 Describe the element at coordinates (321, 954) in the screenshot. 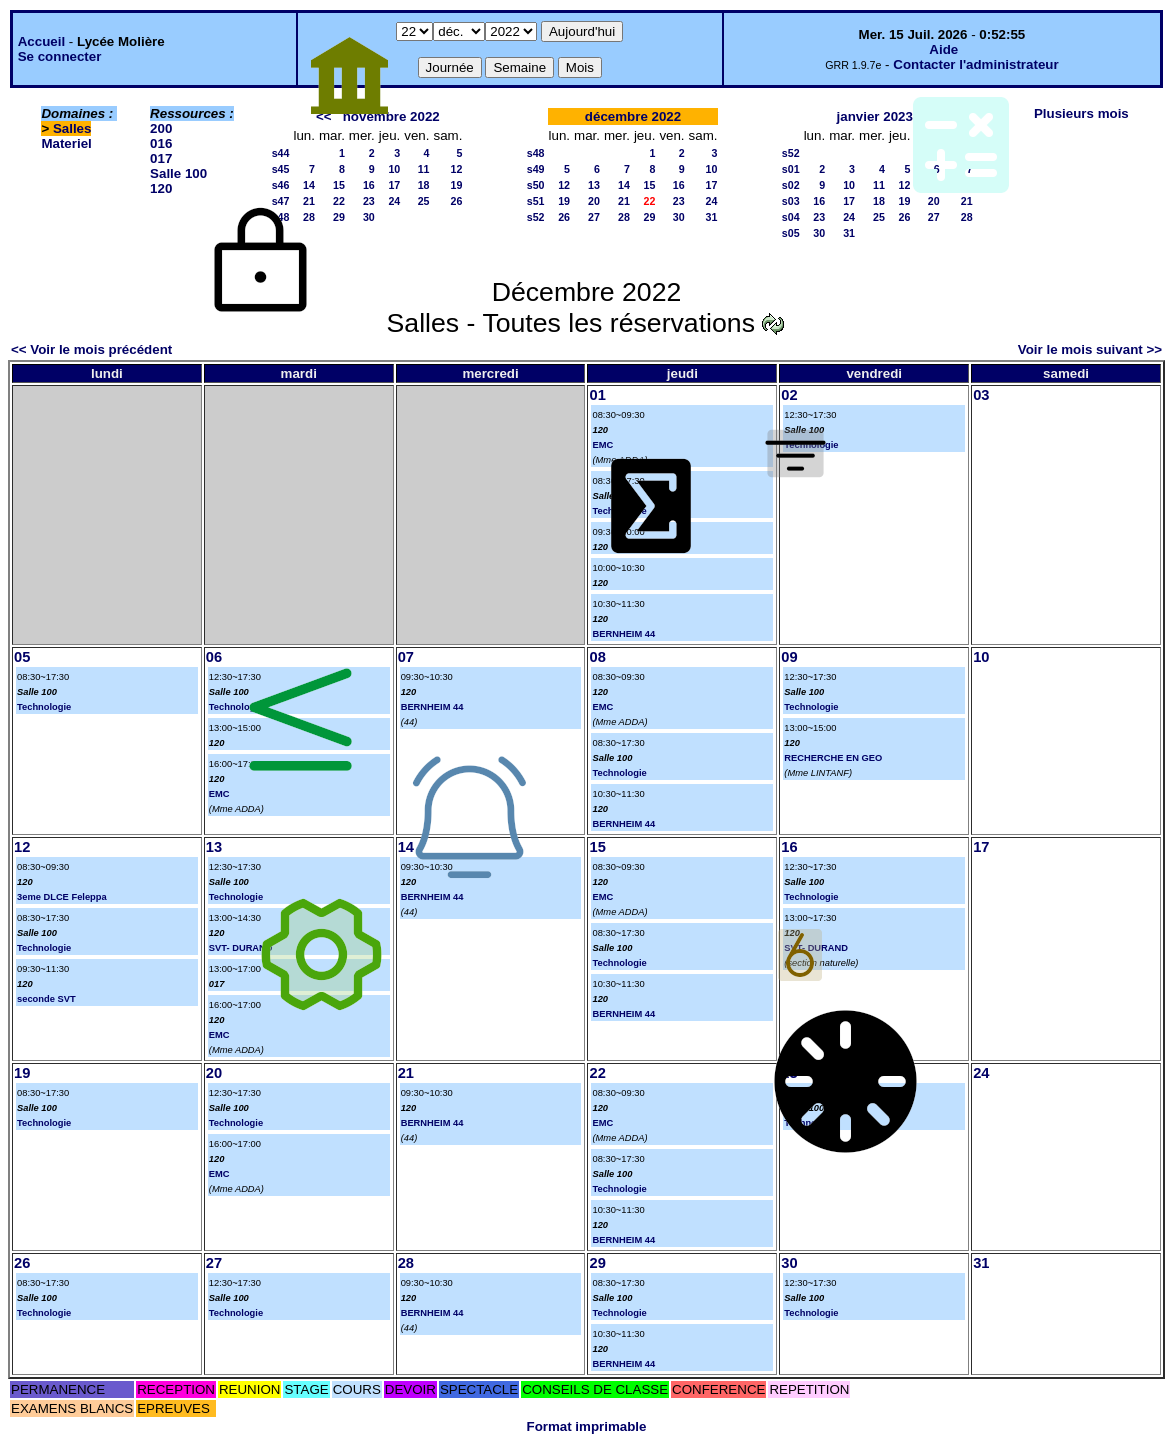

I see `access settings or preferences` at that location.